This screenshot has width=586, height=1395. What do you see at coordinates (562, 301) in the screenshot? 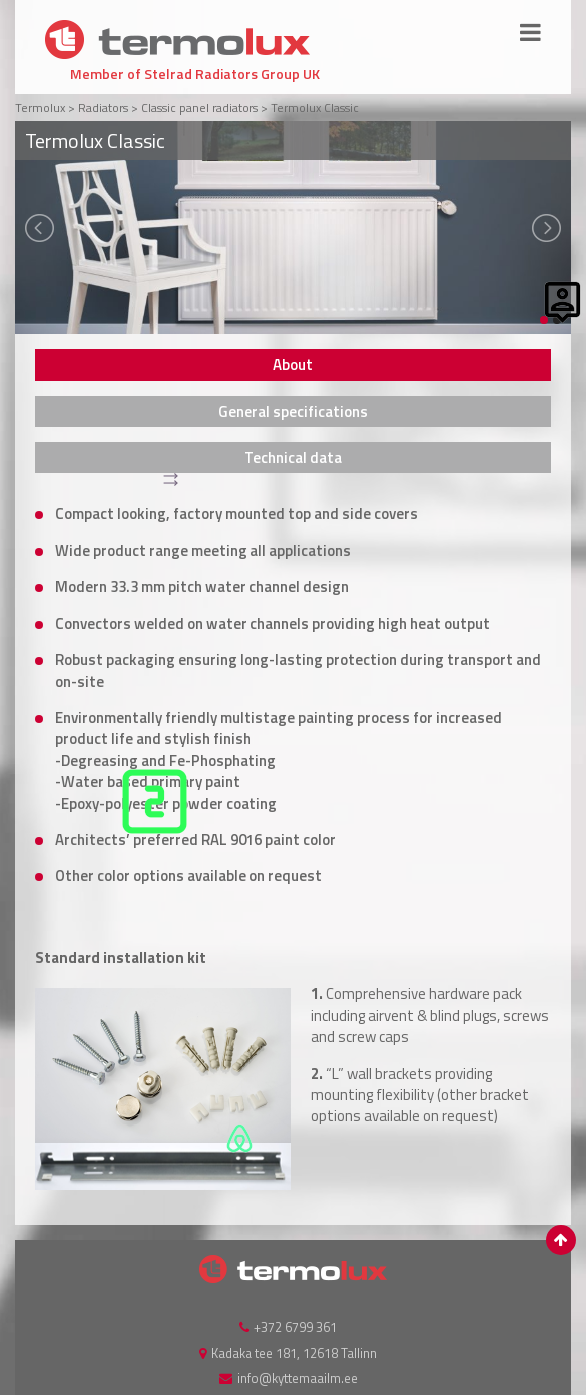
I see `view a person's location on the map` at bounding box center [562, 301].